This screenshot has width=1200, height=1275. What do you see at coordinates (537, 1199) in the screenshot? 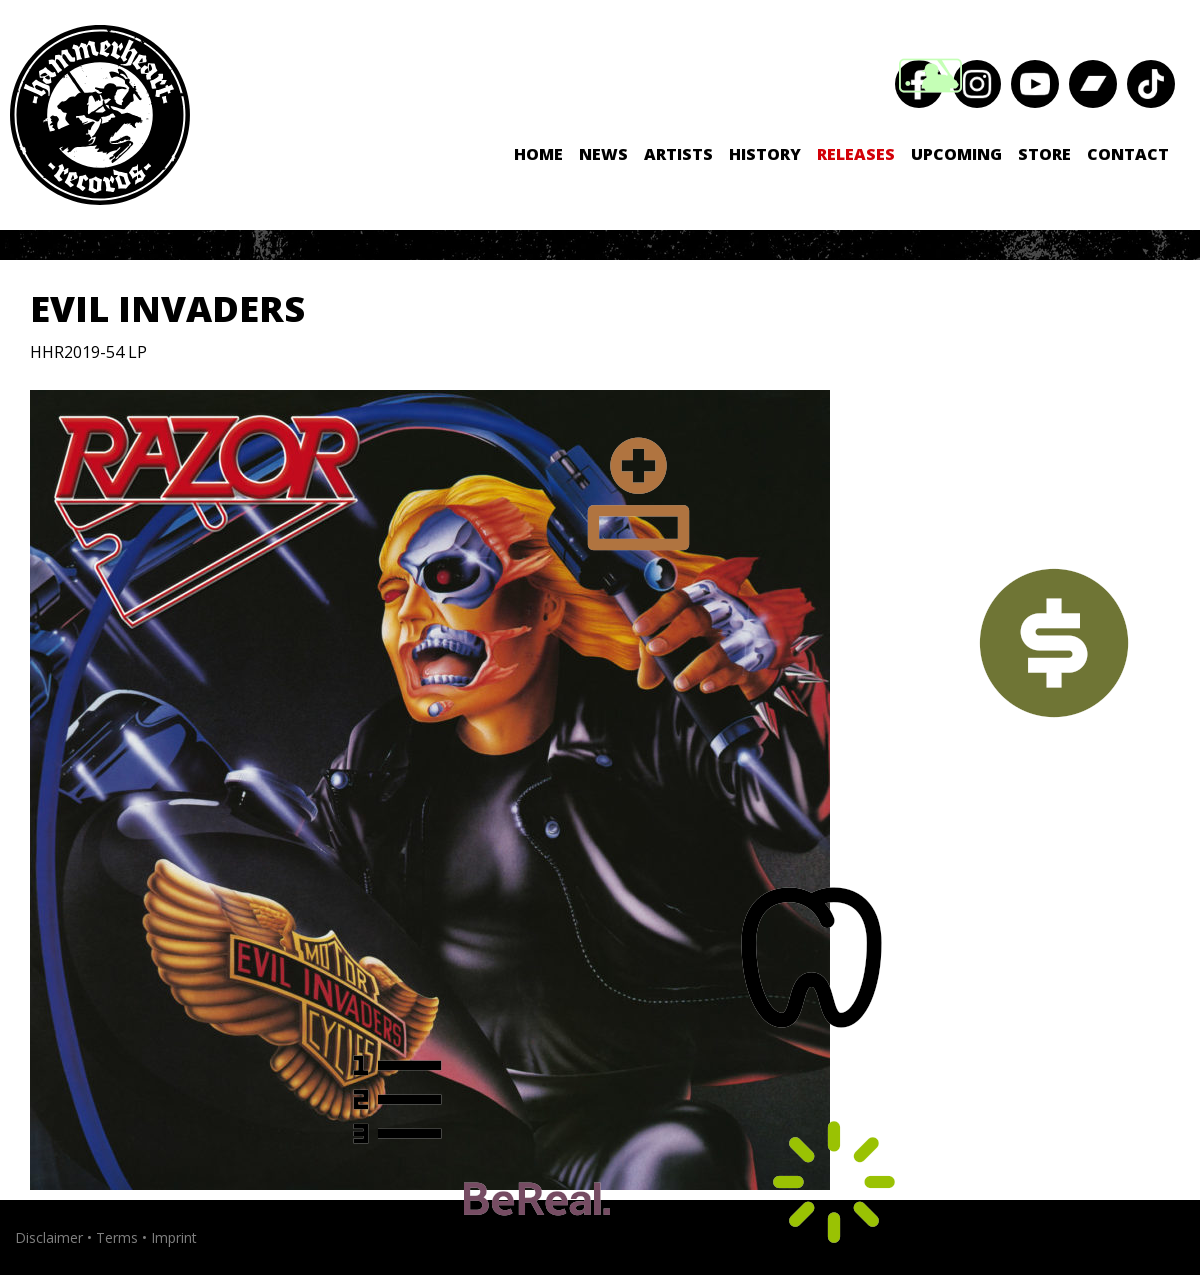
I see `open the BeReal app` at bounding box center [537, 1199].